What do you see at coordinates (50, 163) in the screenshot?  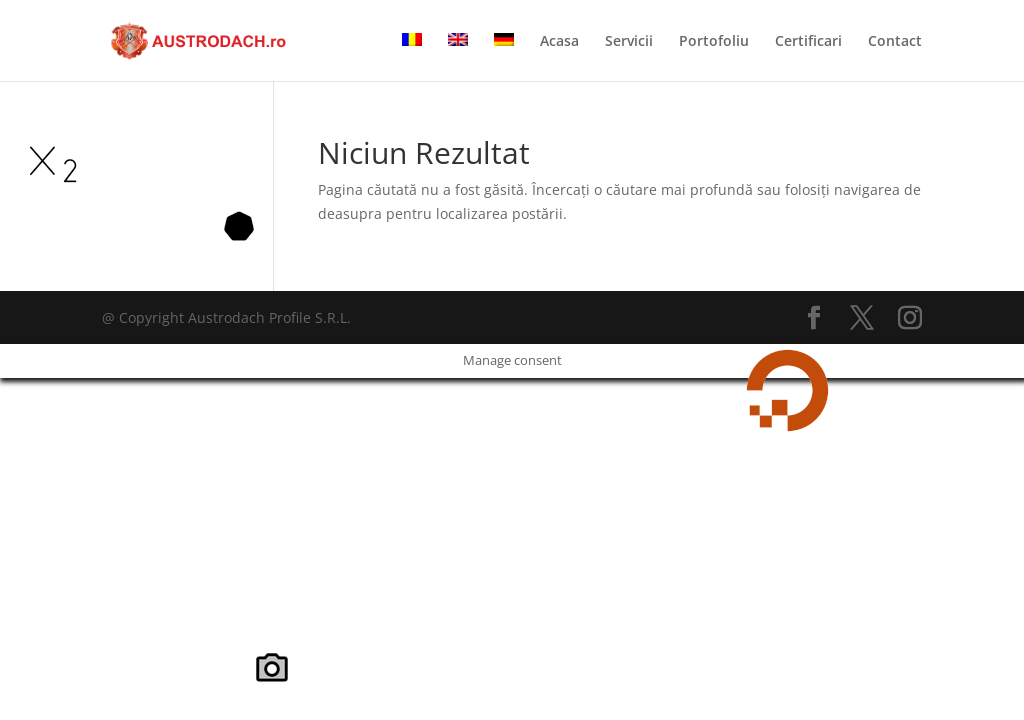 I see `format text as subscript` at bounding box center [50, 163].